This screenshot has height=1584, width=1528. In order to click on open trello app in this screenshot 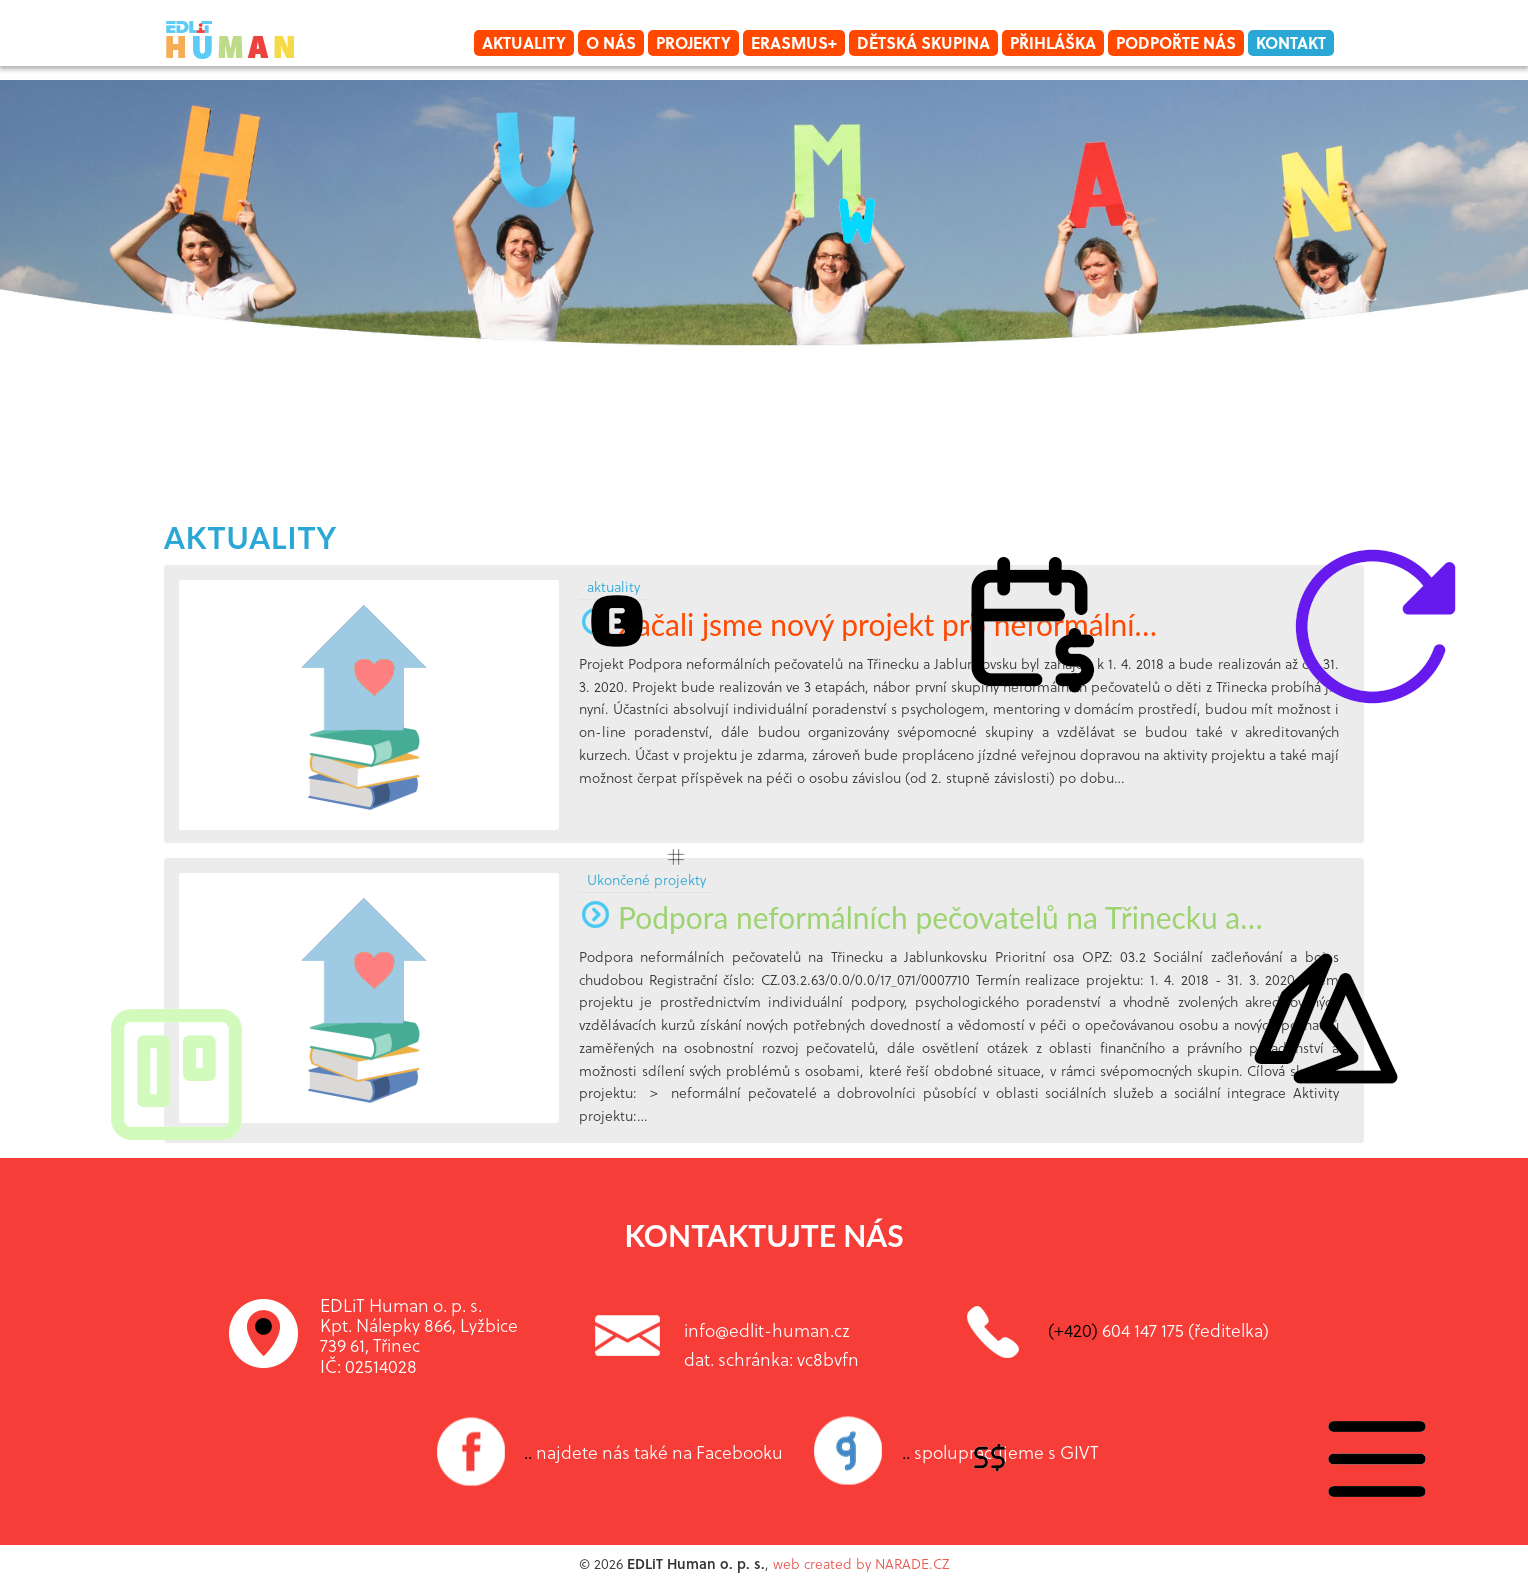, I will do `click(176, 1074)`.